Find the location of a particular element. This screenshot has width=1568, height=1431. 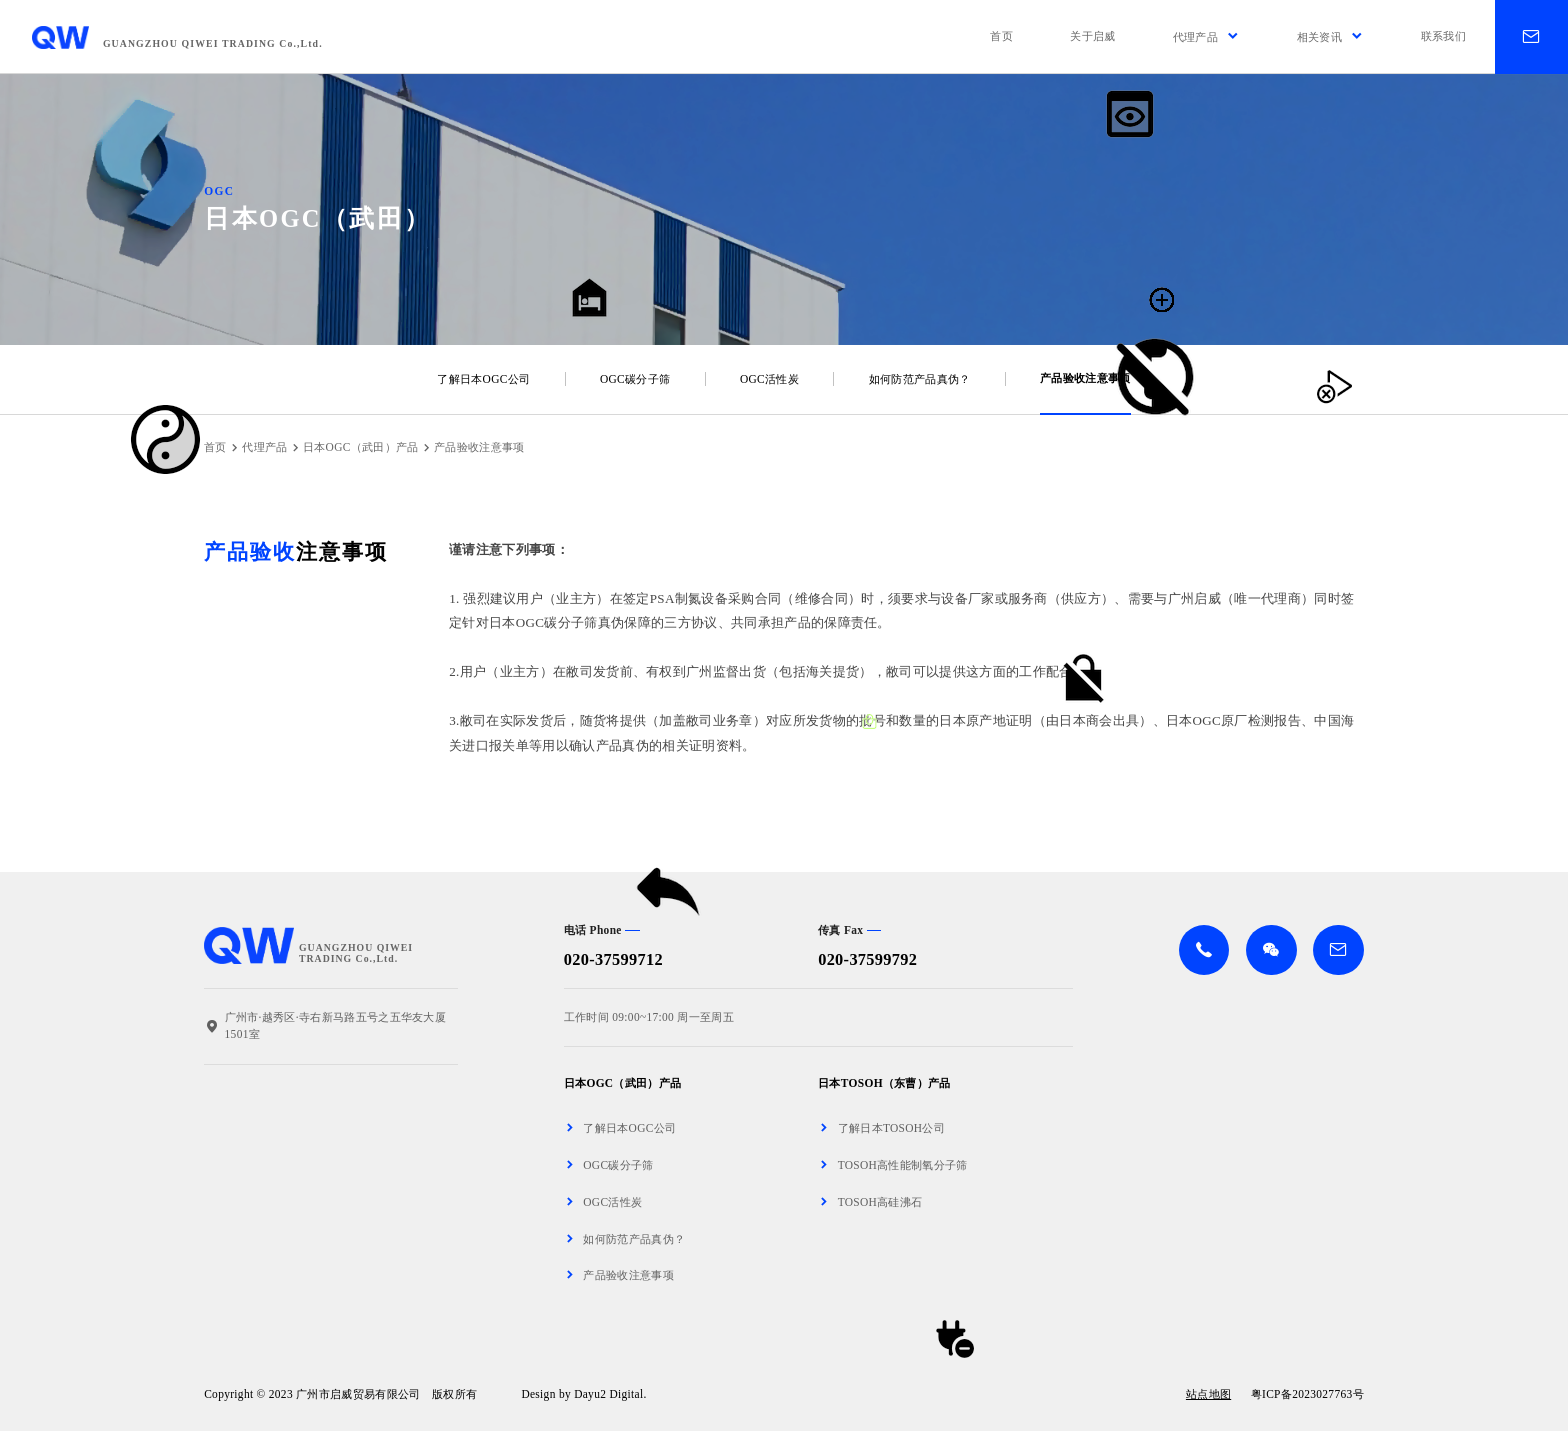

preview content before opening or saving is located at coordinates (1130, 114).